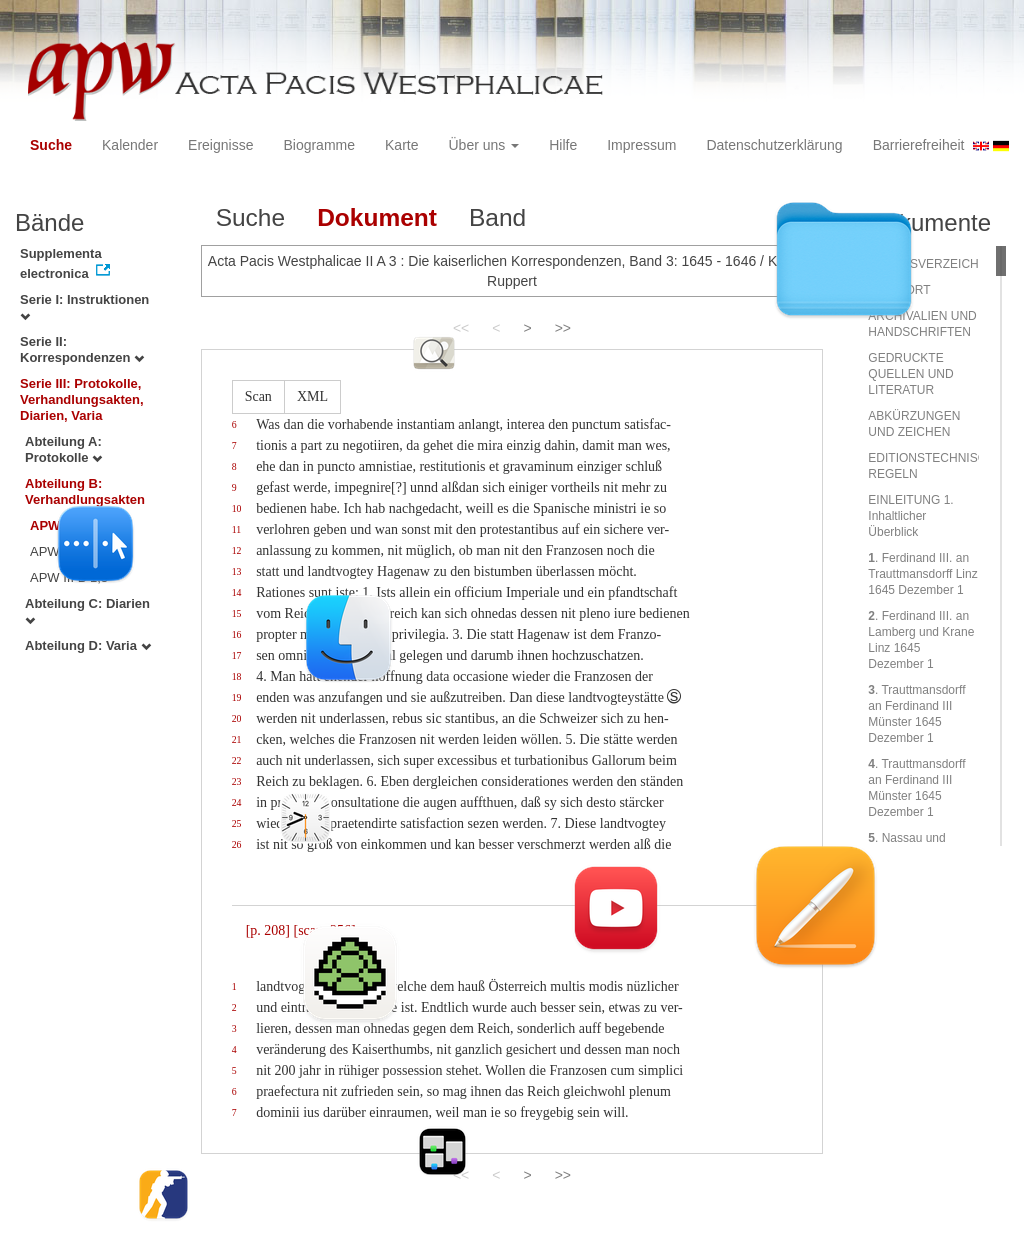 This screenshot has width=1024, height=1246. Describe the element at coordinates (350, 973) in the screenshot. I see `open turtl secure note-taking app` at that location.